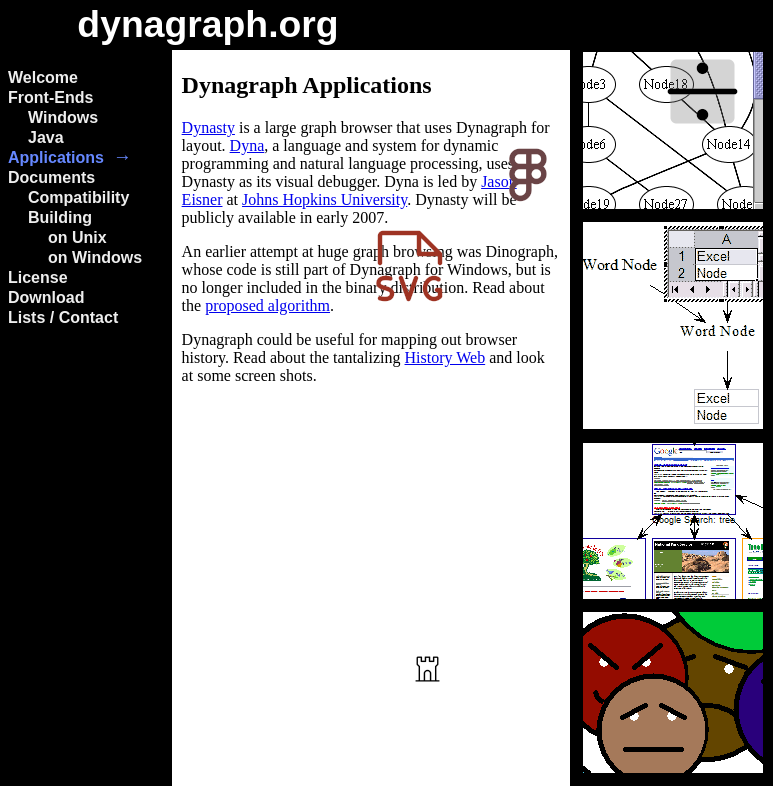 Image resolution: width=773 pixels, height=786 pixels. Describe the element at coordinates (702, 91) in the screenshot. I see `perform division calculation` at that location.